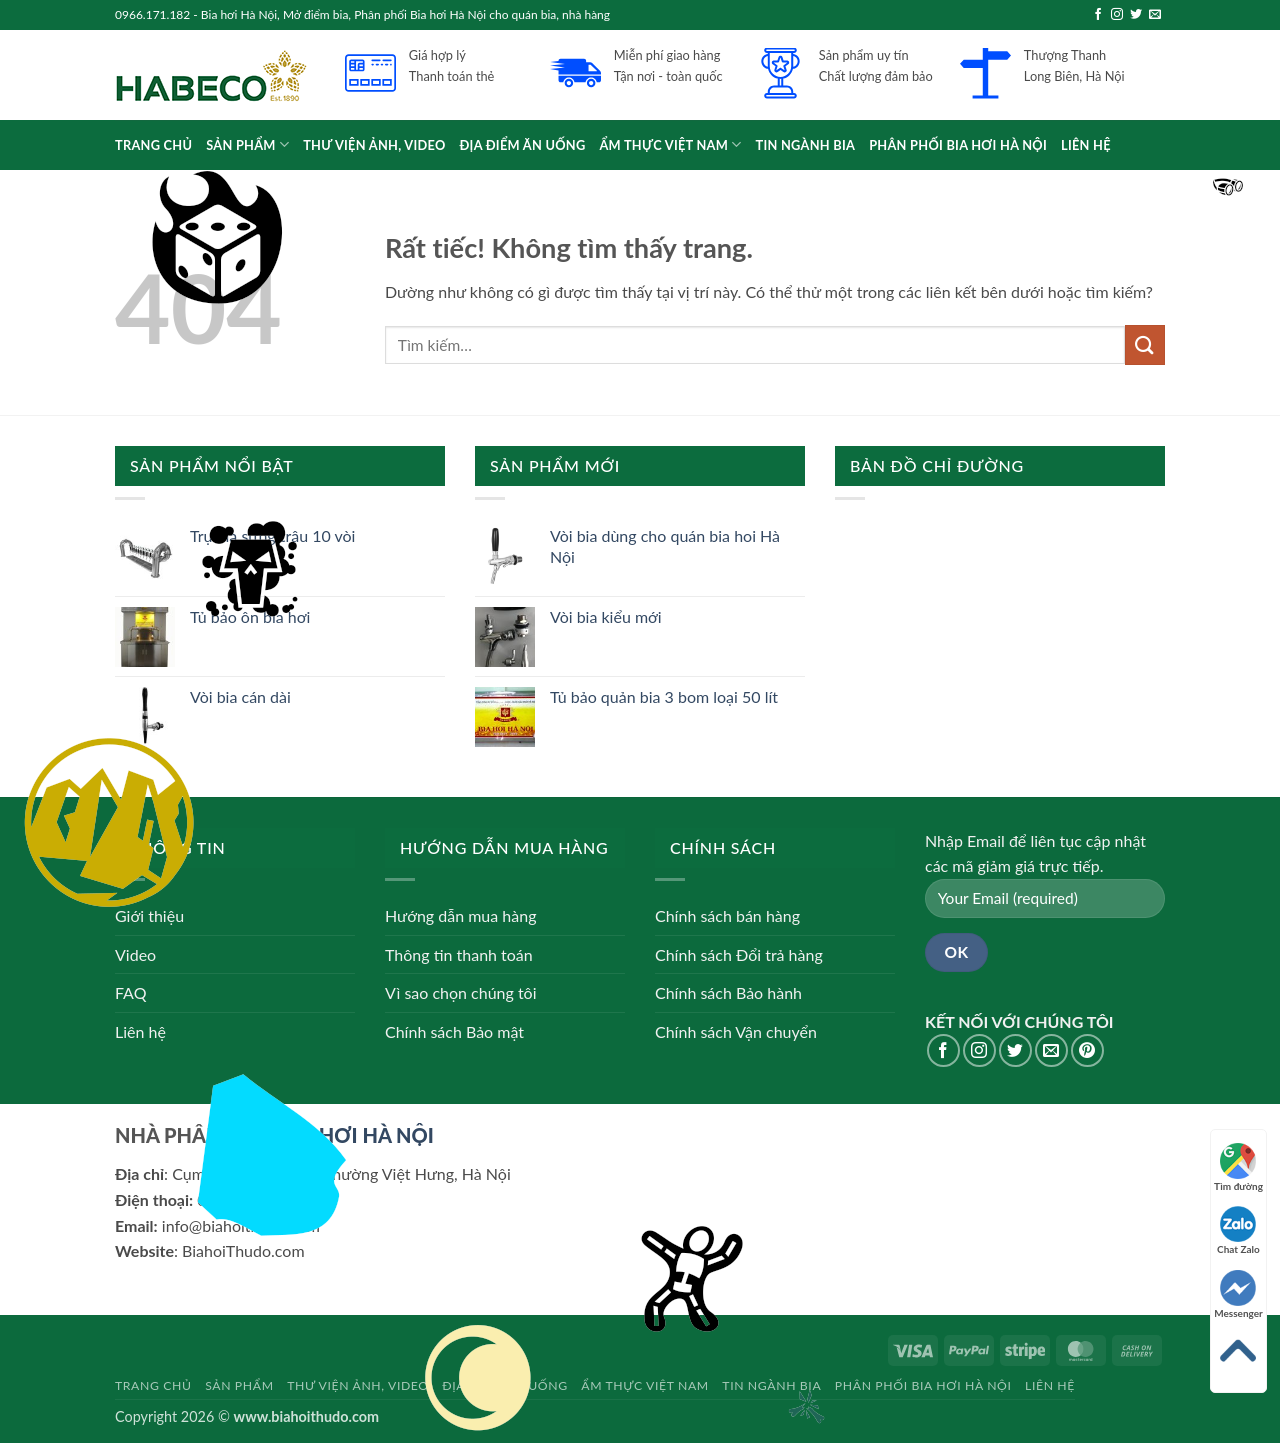 Image resolution: width=1280 pixels, height=1443 pixels. What do you see at coordinates (478, 1377) in the screenshot?
I see `toggle dark mode or night theme` at bounding box center [478, 1377].